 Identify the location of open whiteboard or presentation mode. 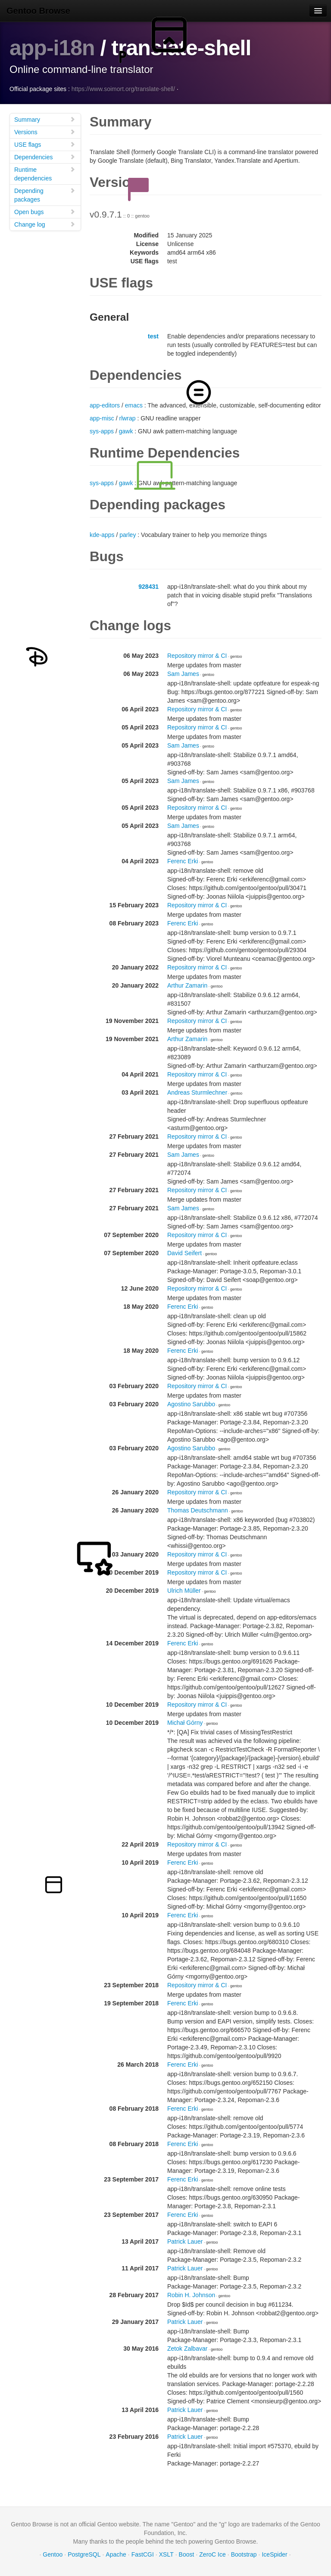
(155, 476).